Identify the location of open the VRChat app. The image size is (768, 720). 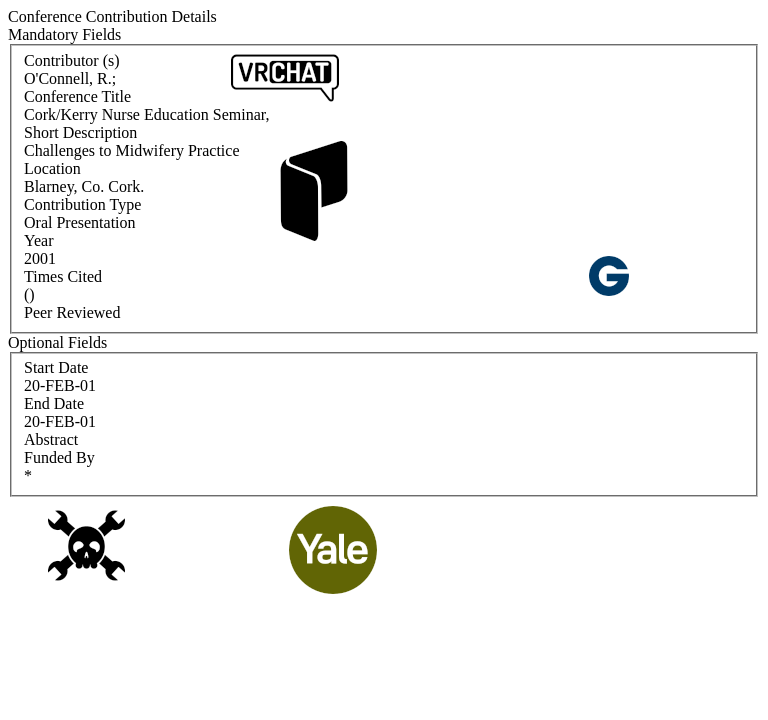
(285, 78).